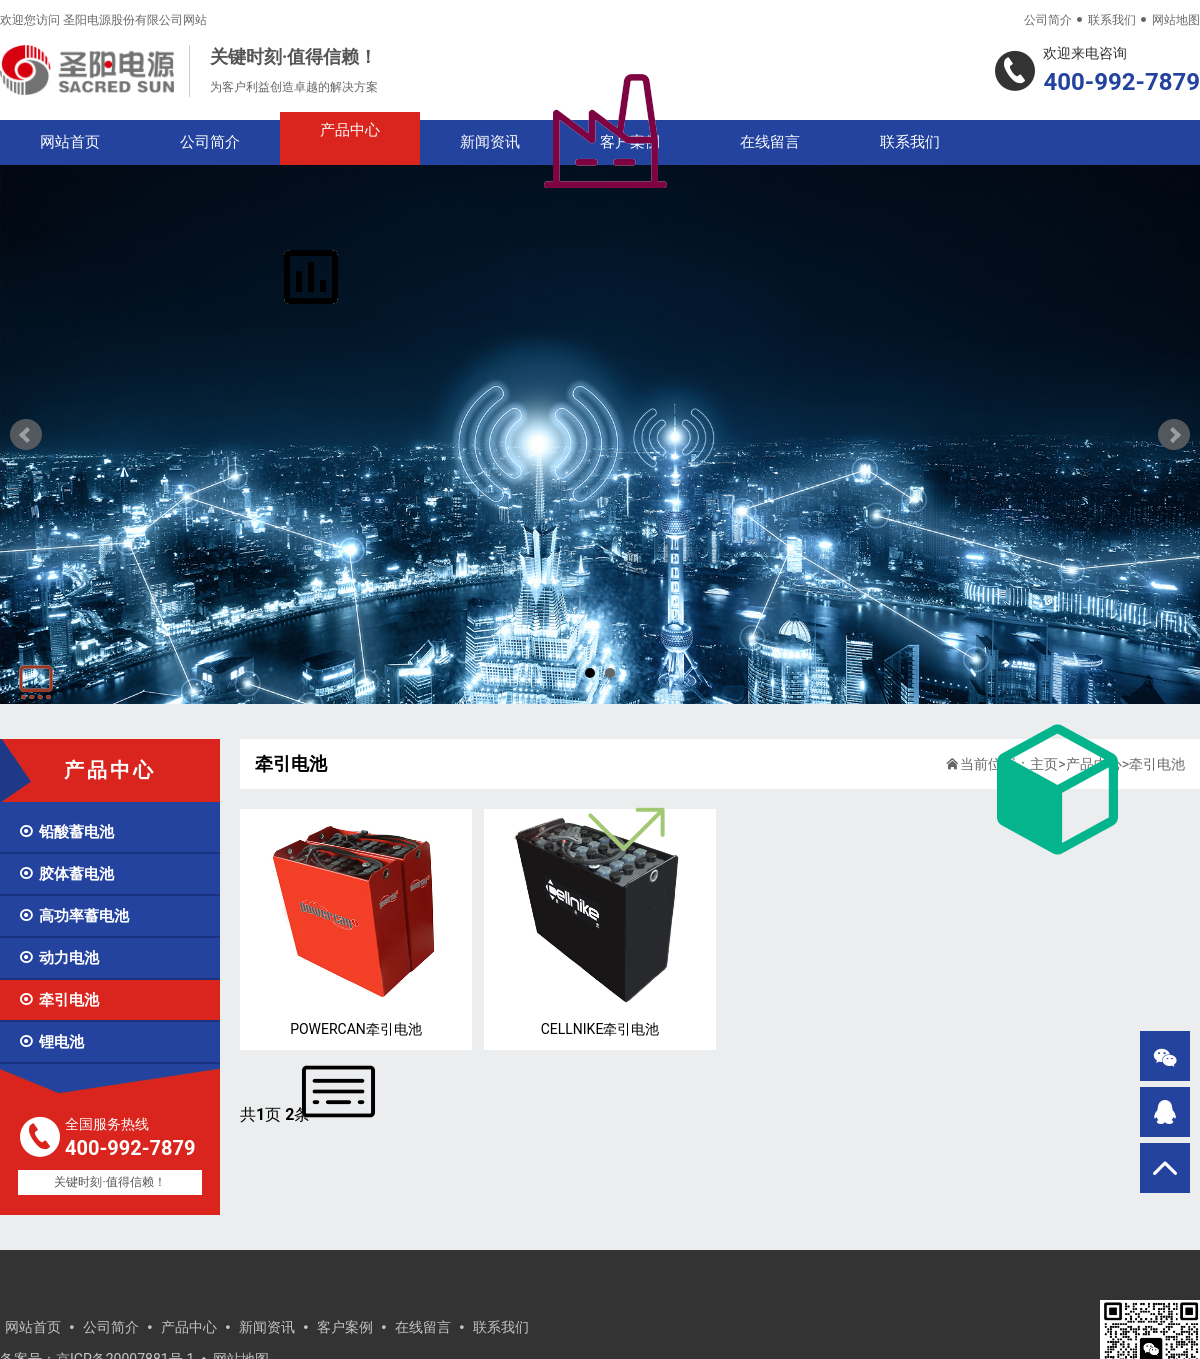  Describe the element at coordinates (605, 135) in the screenshot. I see `view manufacturing or production facilities` at that location.